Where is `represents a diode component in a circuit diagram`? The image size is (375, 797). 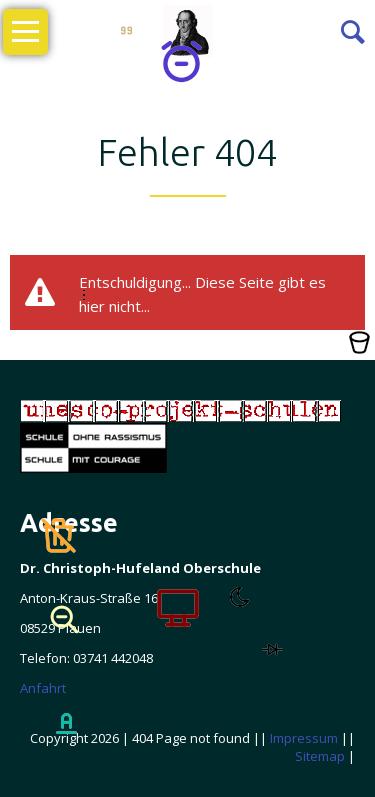 represents a diode component in a circuit diagram is located at coordinates (272, 649).